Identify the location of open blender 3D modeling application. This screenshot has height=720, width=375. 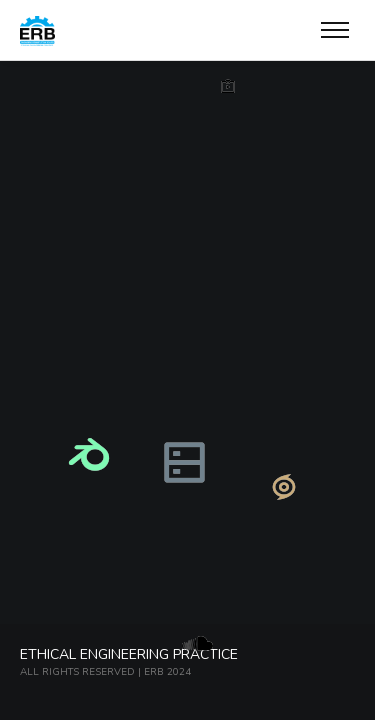
(89, 455).